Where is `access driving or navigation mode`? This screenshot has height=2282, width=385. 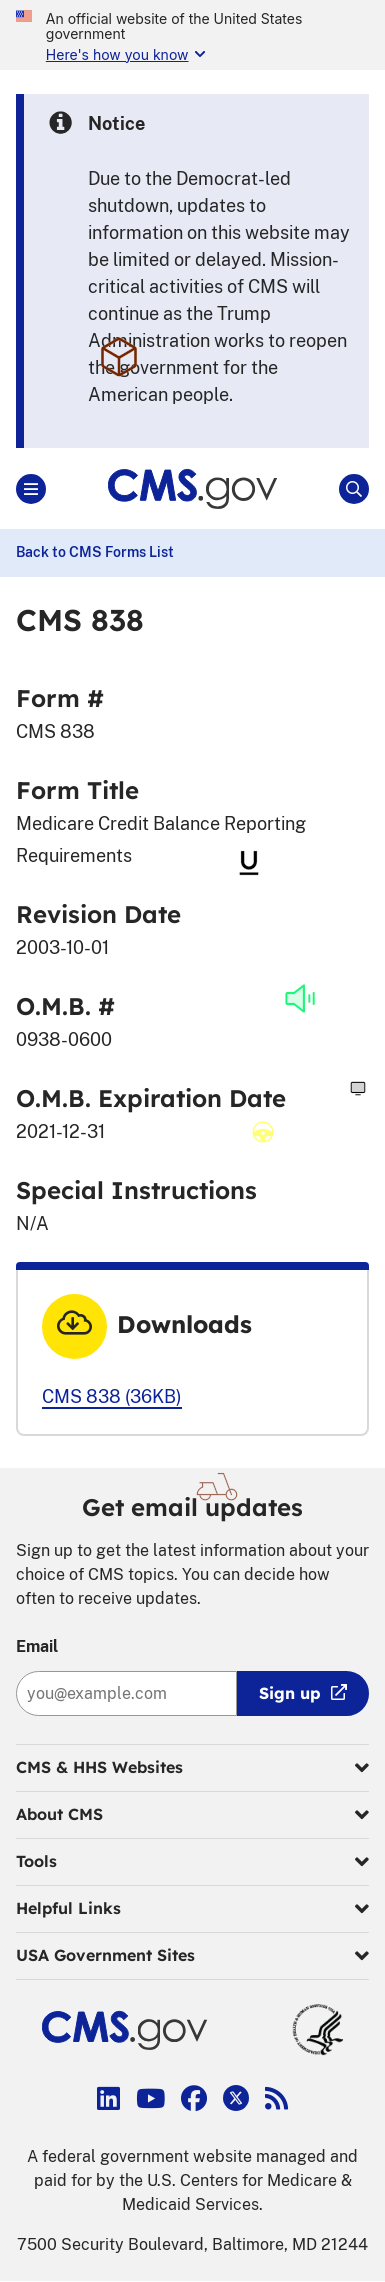 access driving or navigation mode is located at coordinates (263, 1132).